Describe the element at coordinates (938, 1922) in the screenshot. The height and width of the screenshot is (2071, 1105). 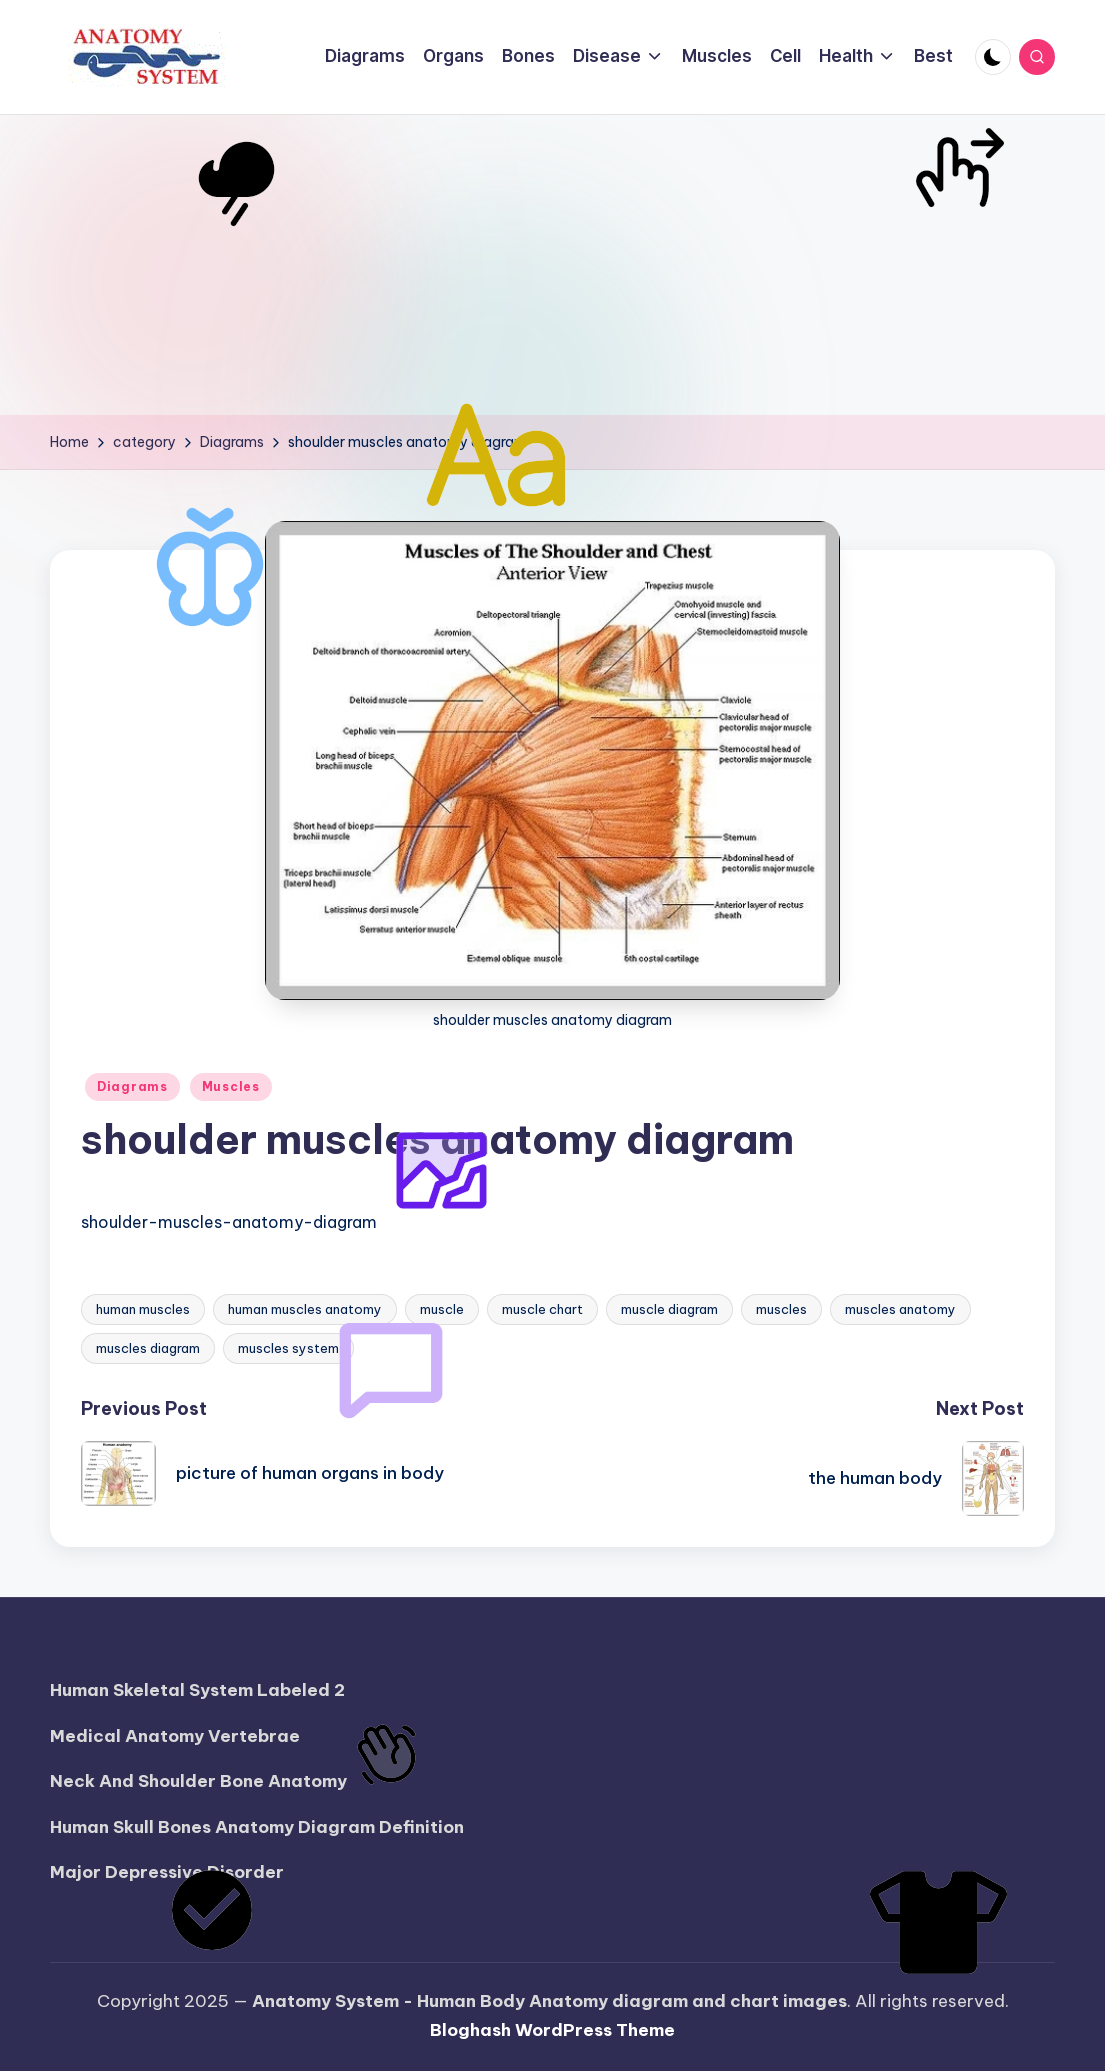
I see `browse clothing or apparel items` at that location.